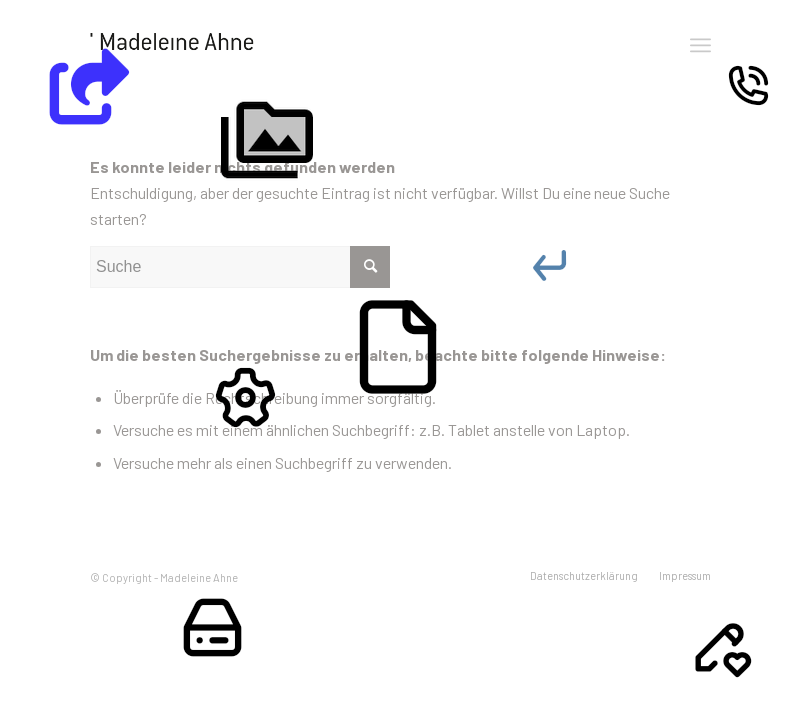 This screenshot has height=720, width=801. I want to click on return or enter key, so click(548, 265).